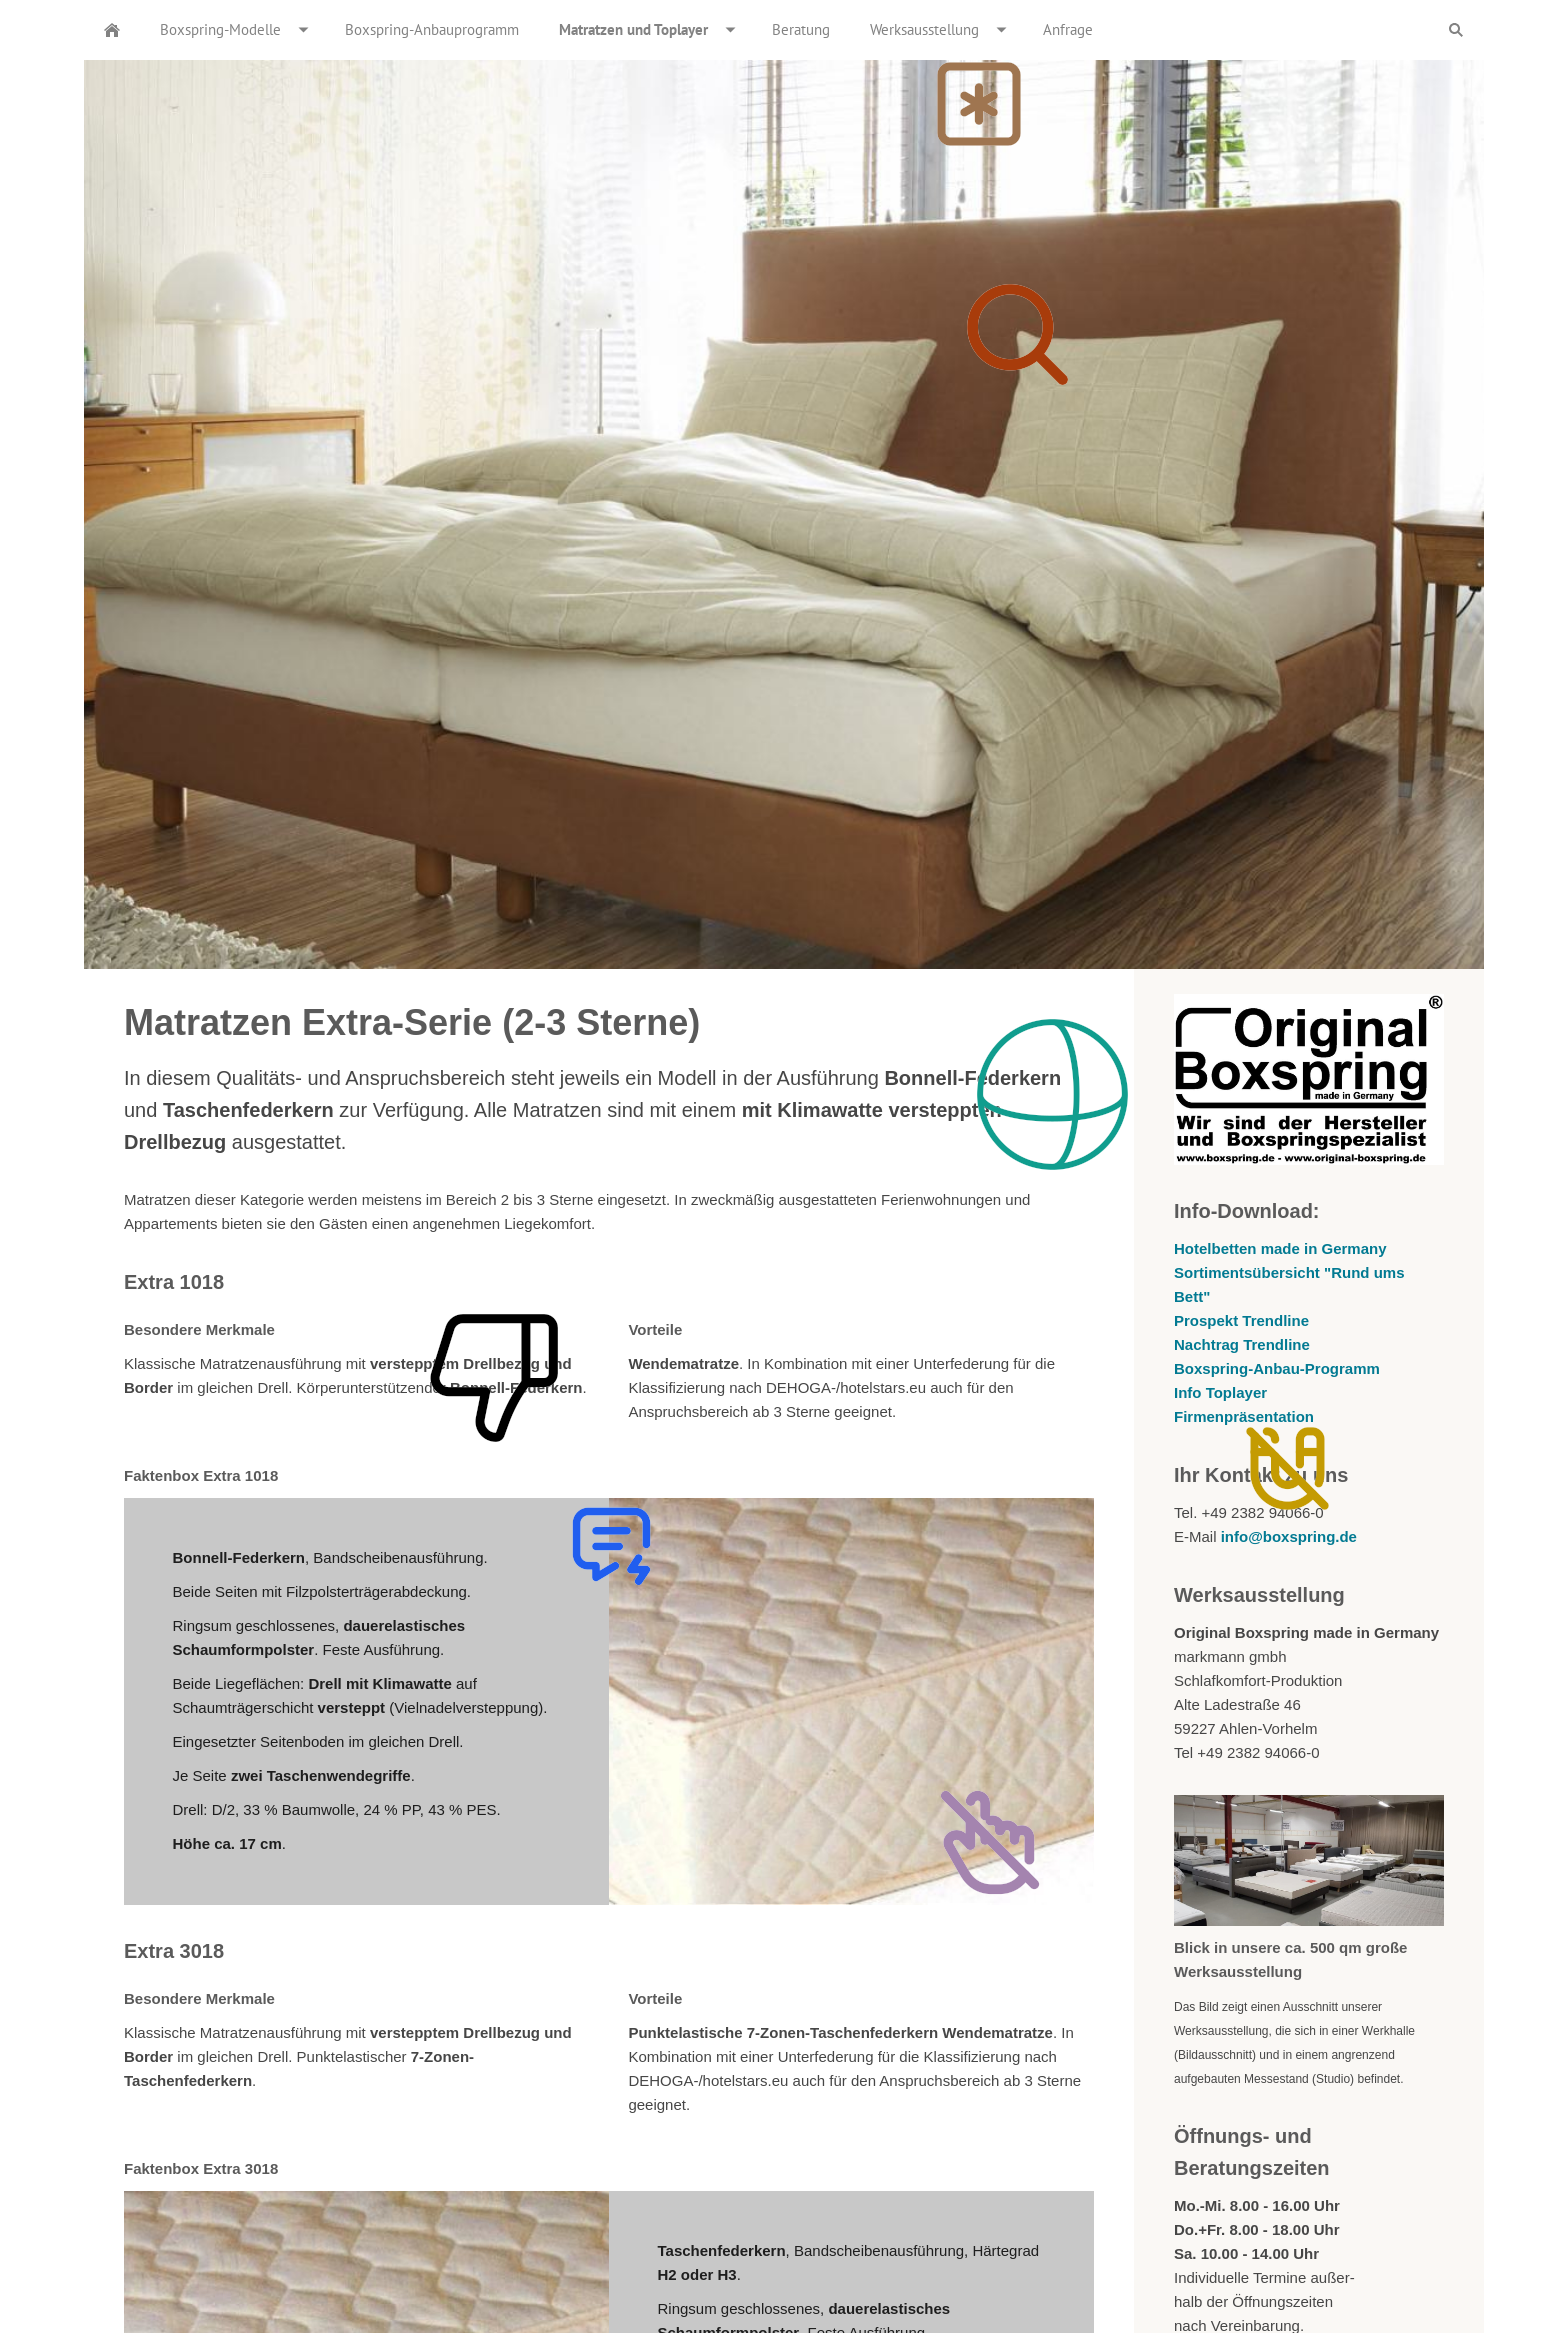  I want to click on touch interaction disabled, so click(990, 1840).